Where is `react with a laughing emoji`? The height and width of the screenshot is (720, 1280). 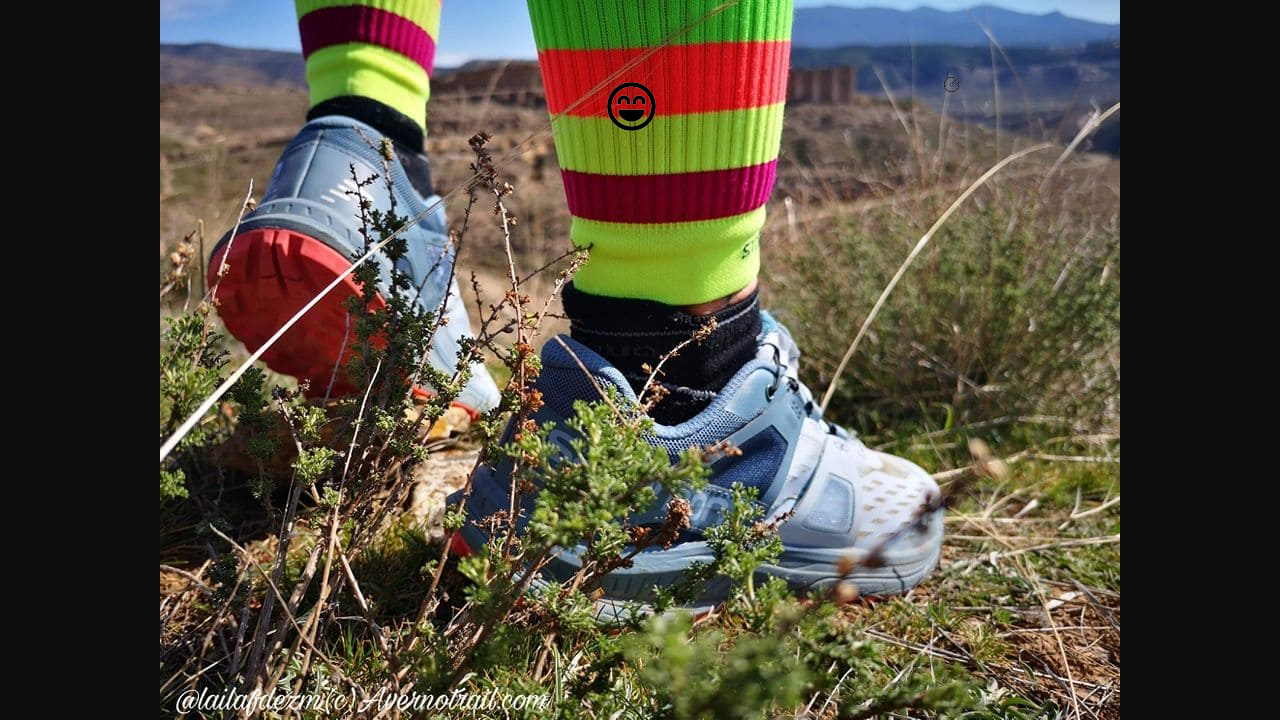 react with a laughing emoji is located at coordinates (631, 106).